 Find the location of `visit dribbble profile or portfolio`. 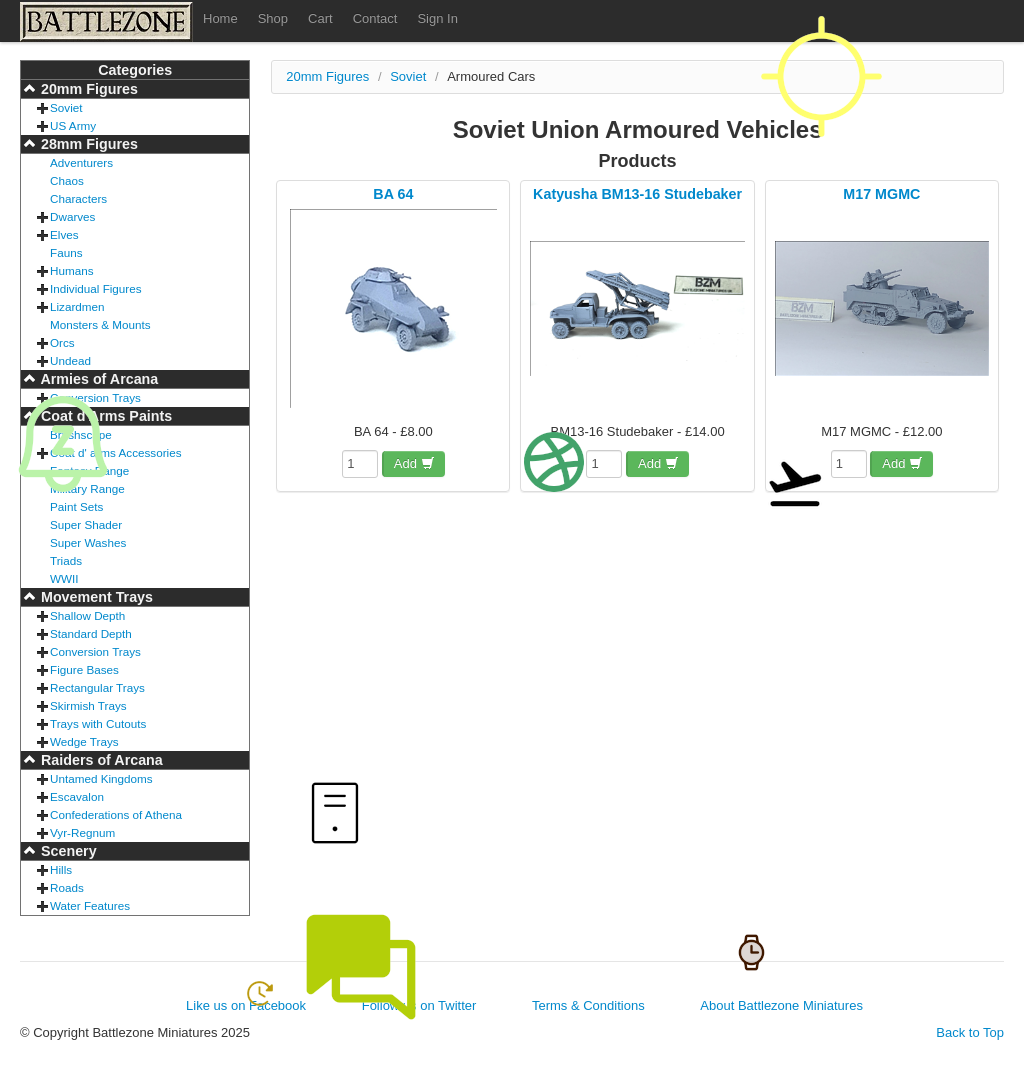

visit dribbble profile or portfolio is located at coordinates (554, 462).